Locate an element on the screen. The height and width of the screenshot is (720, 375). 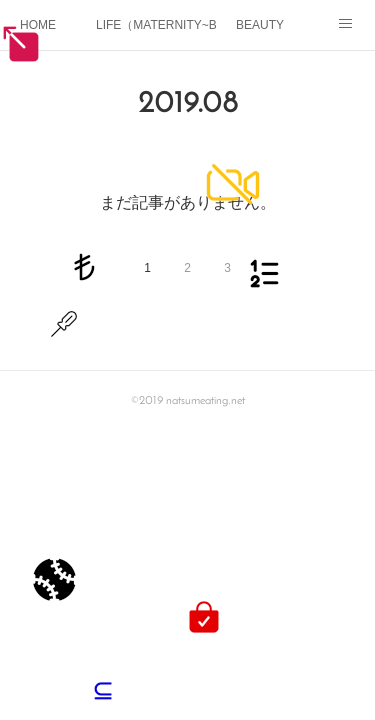
purchase completed successfully is located at coordinates (204, 617).